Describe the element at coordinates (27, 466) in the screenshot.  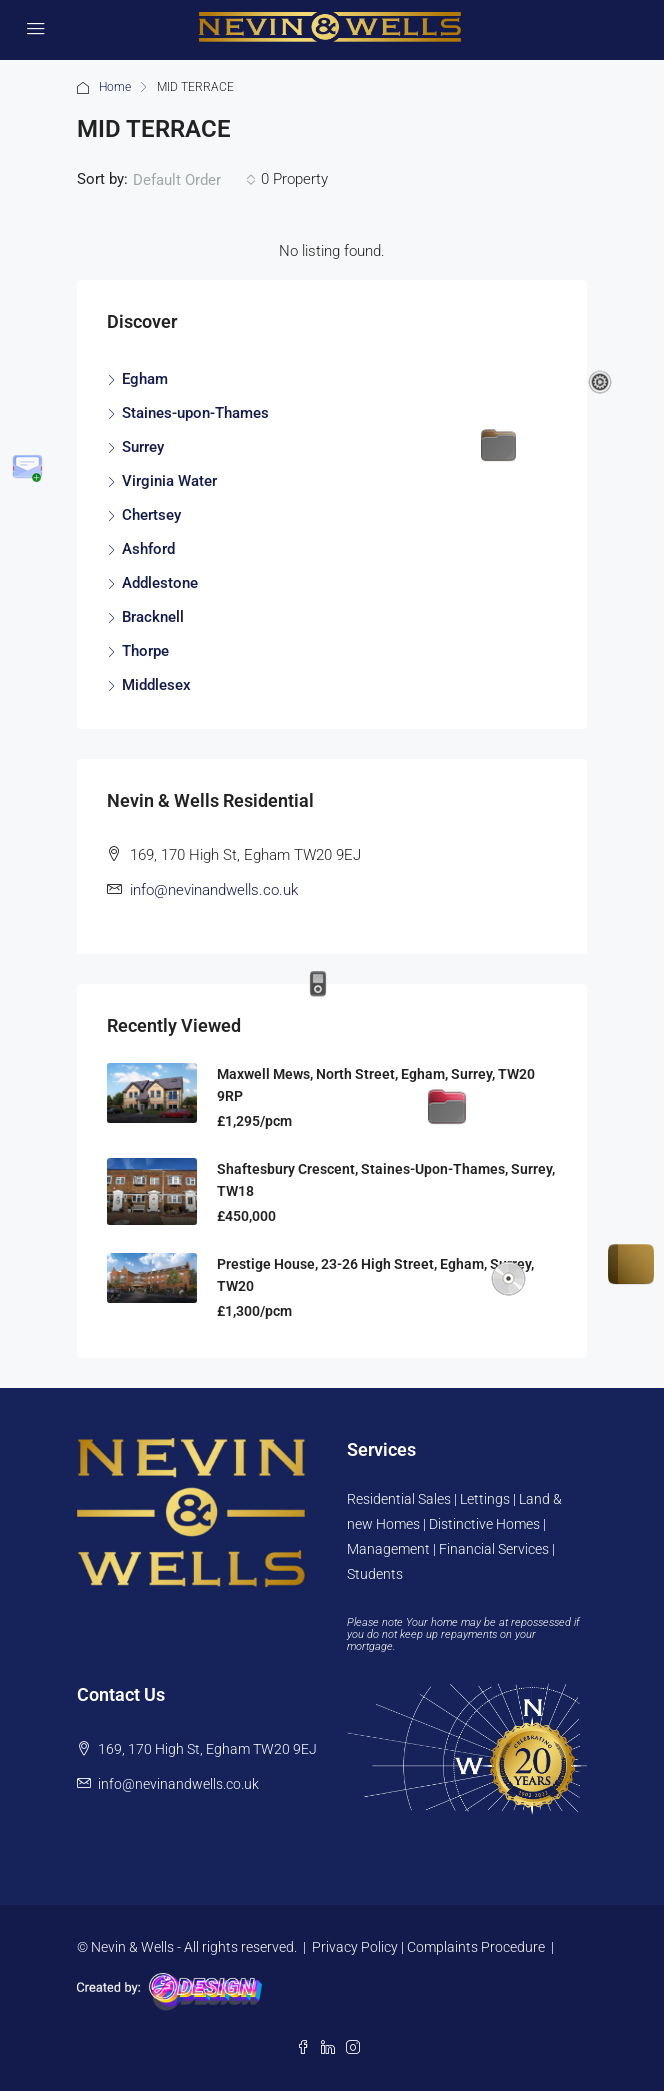
I see `compose a new email message` at that location.